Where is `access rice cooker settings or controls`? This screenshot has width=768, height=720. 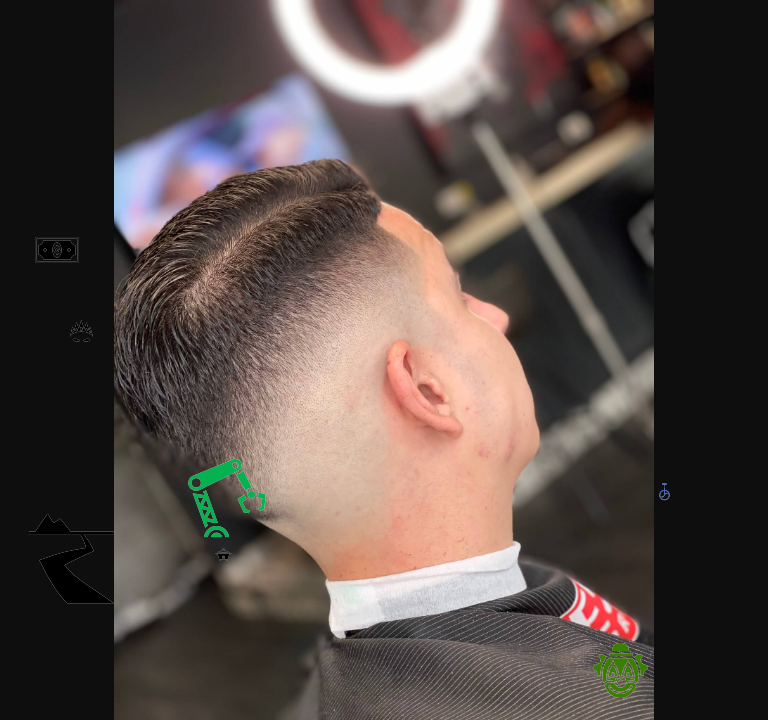 access rice cooker settings or controls is located at coordinates (223, 553).